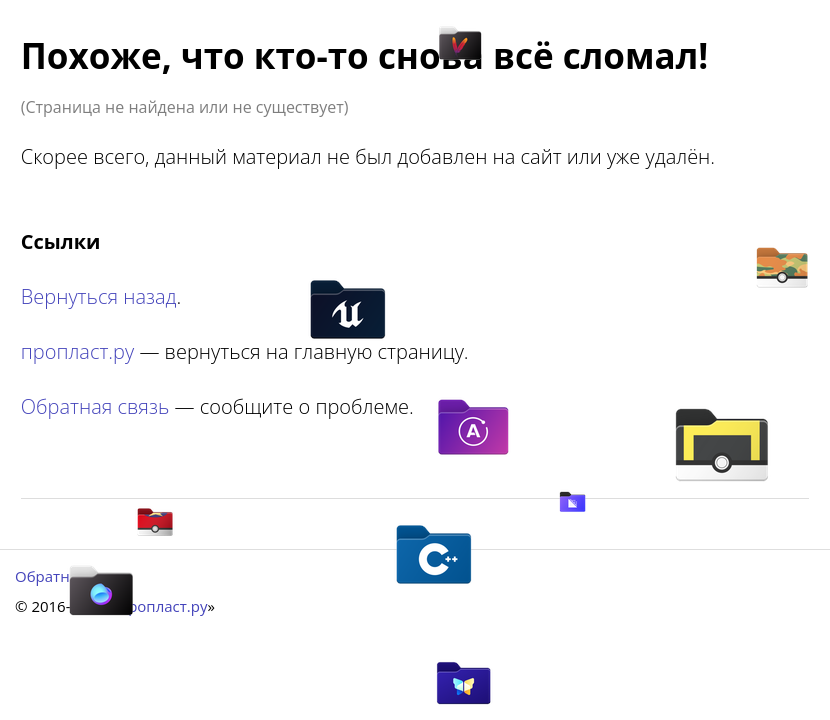  Describe the element at coordinates (463, 684) in the screenshot. I see `open wondershare ubackit backup folder` at that location.